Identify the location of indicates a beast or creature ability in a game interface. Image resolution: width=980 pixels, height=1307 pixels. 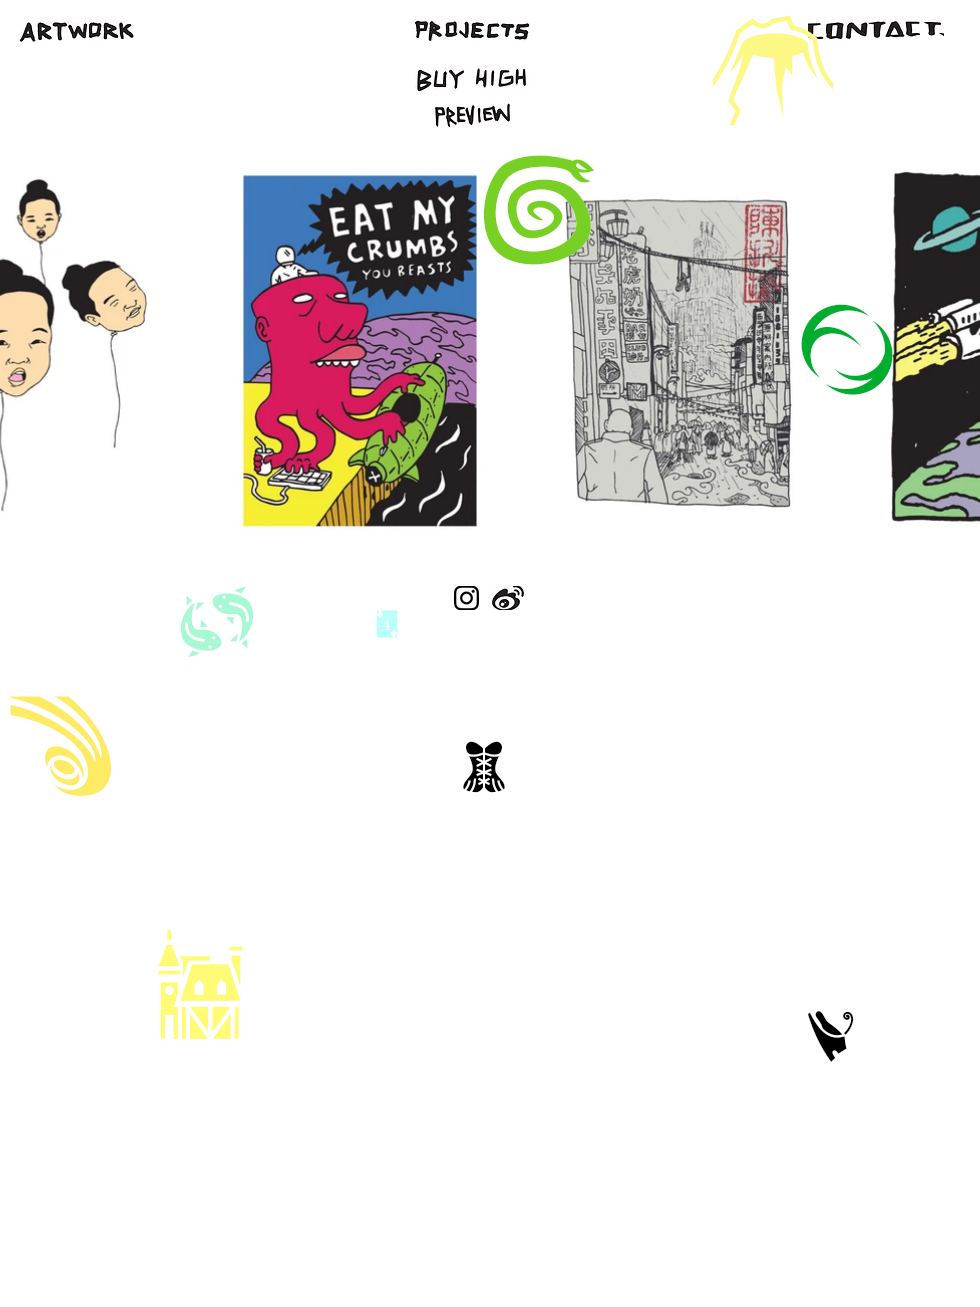
(846, 349).